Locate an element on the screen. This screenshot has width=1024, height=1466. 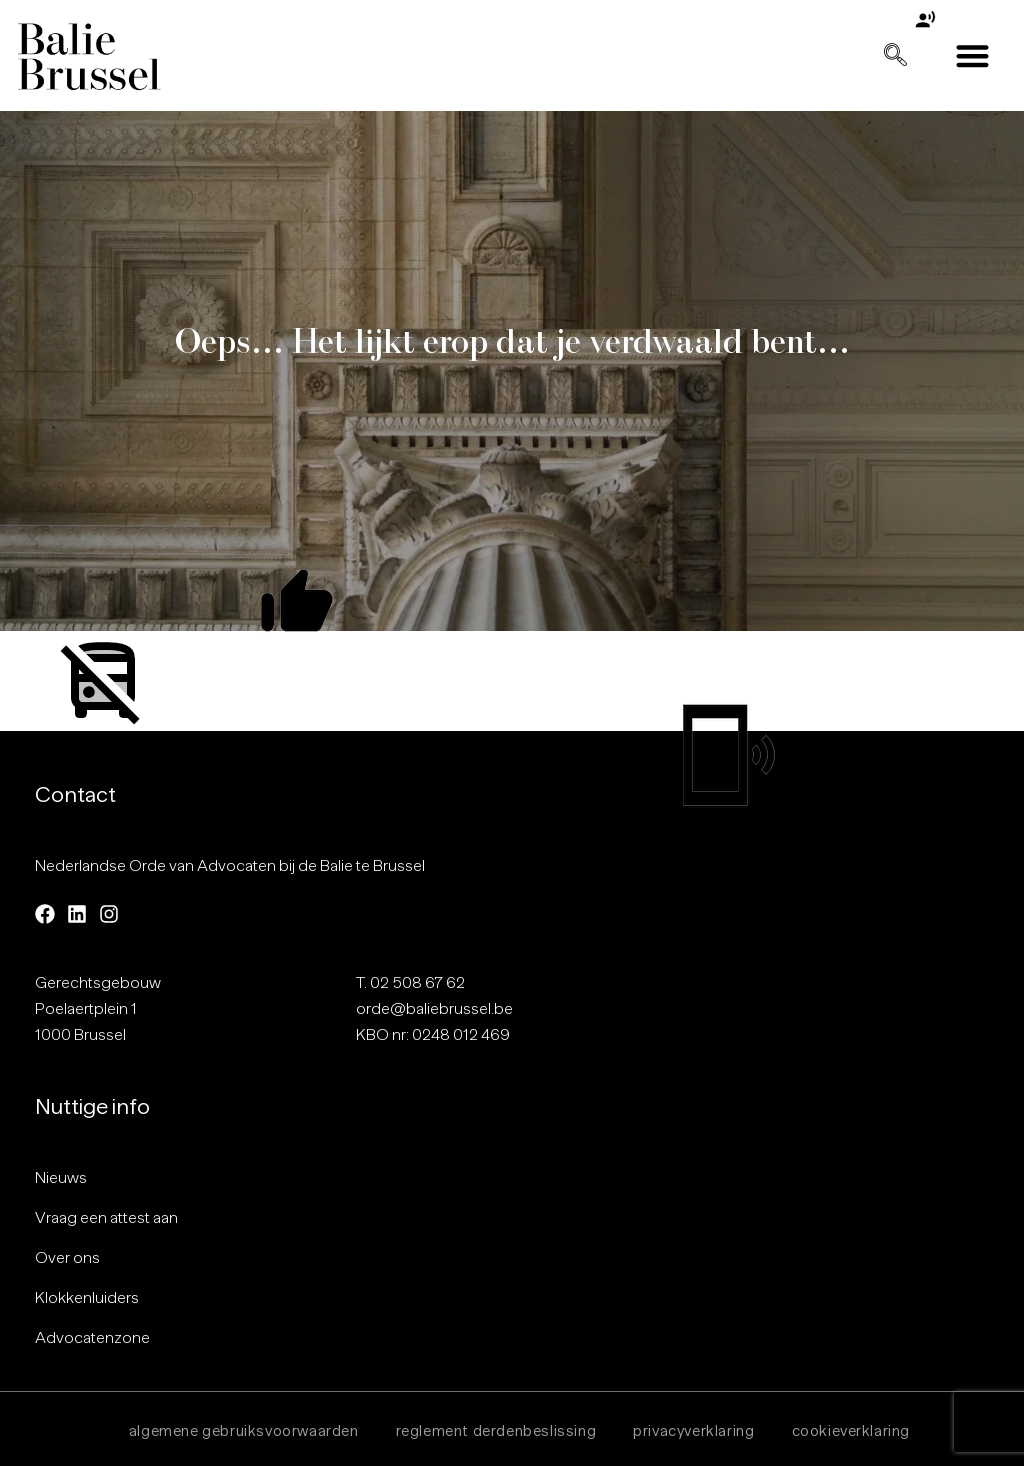
incoming call or notification on linked device is located at coordinates (729, 755).